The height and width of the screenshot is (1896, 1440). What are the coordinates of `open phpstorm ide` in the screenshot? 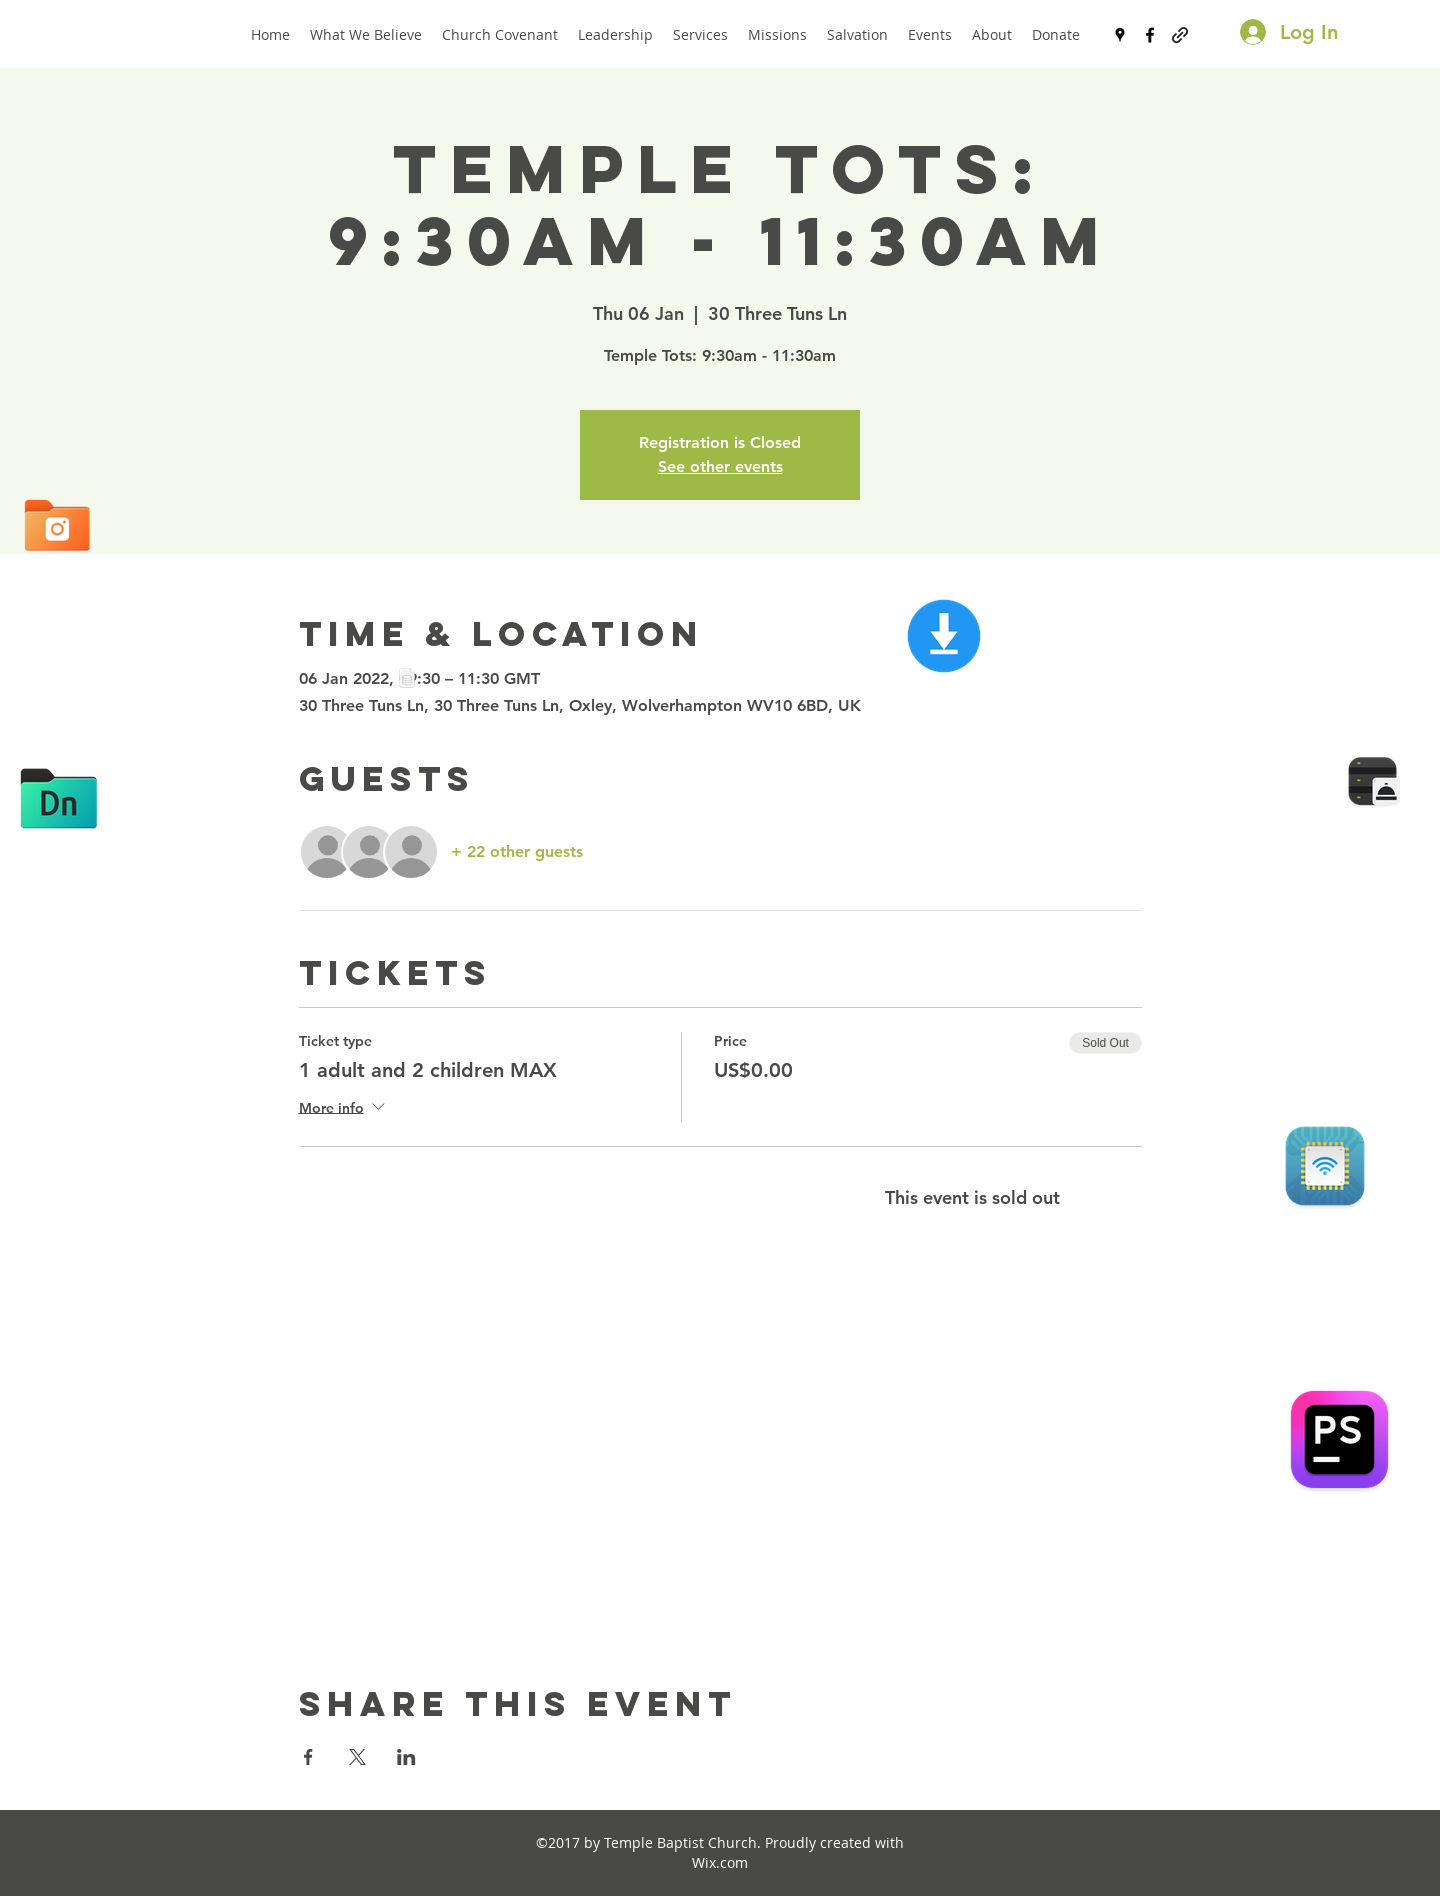 It's located at (1339, 1439).